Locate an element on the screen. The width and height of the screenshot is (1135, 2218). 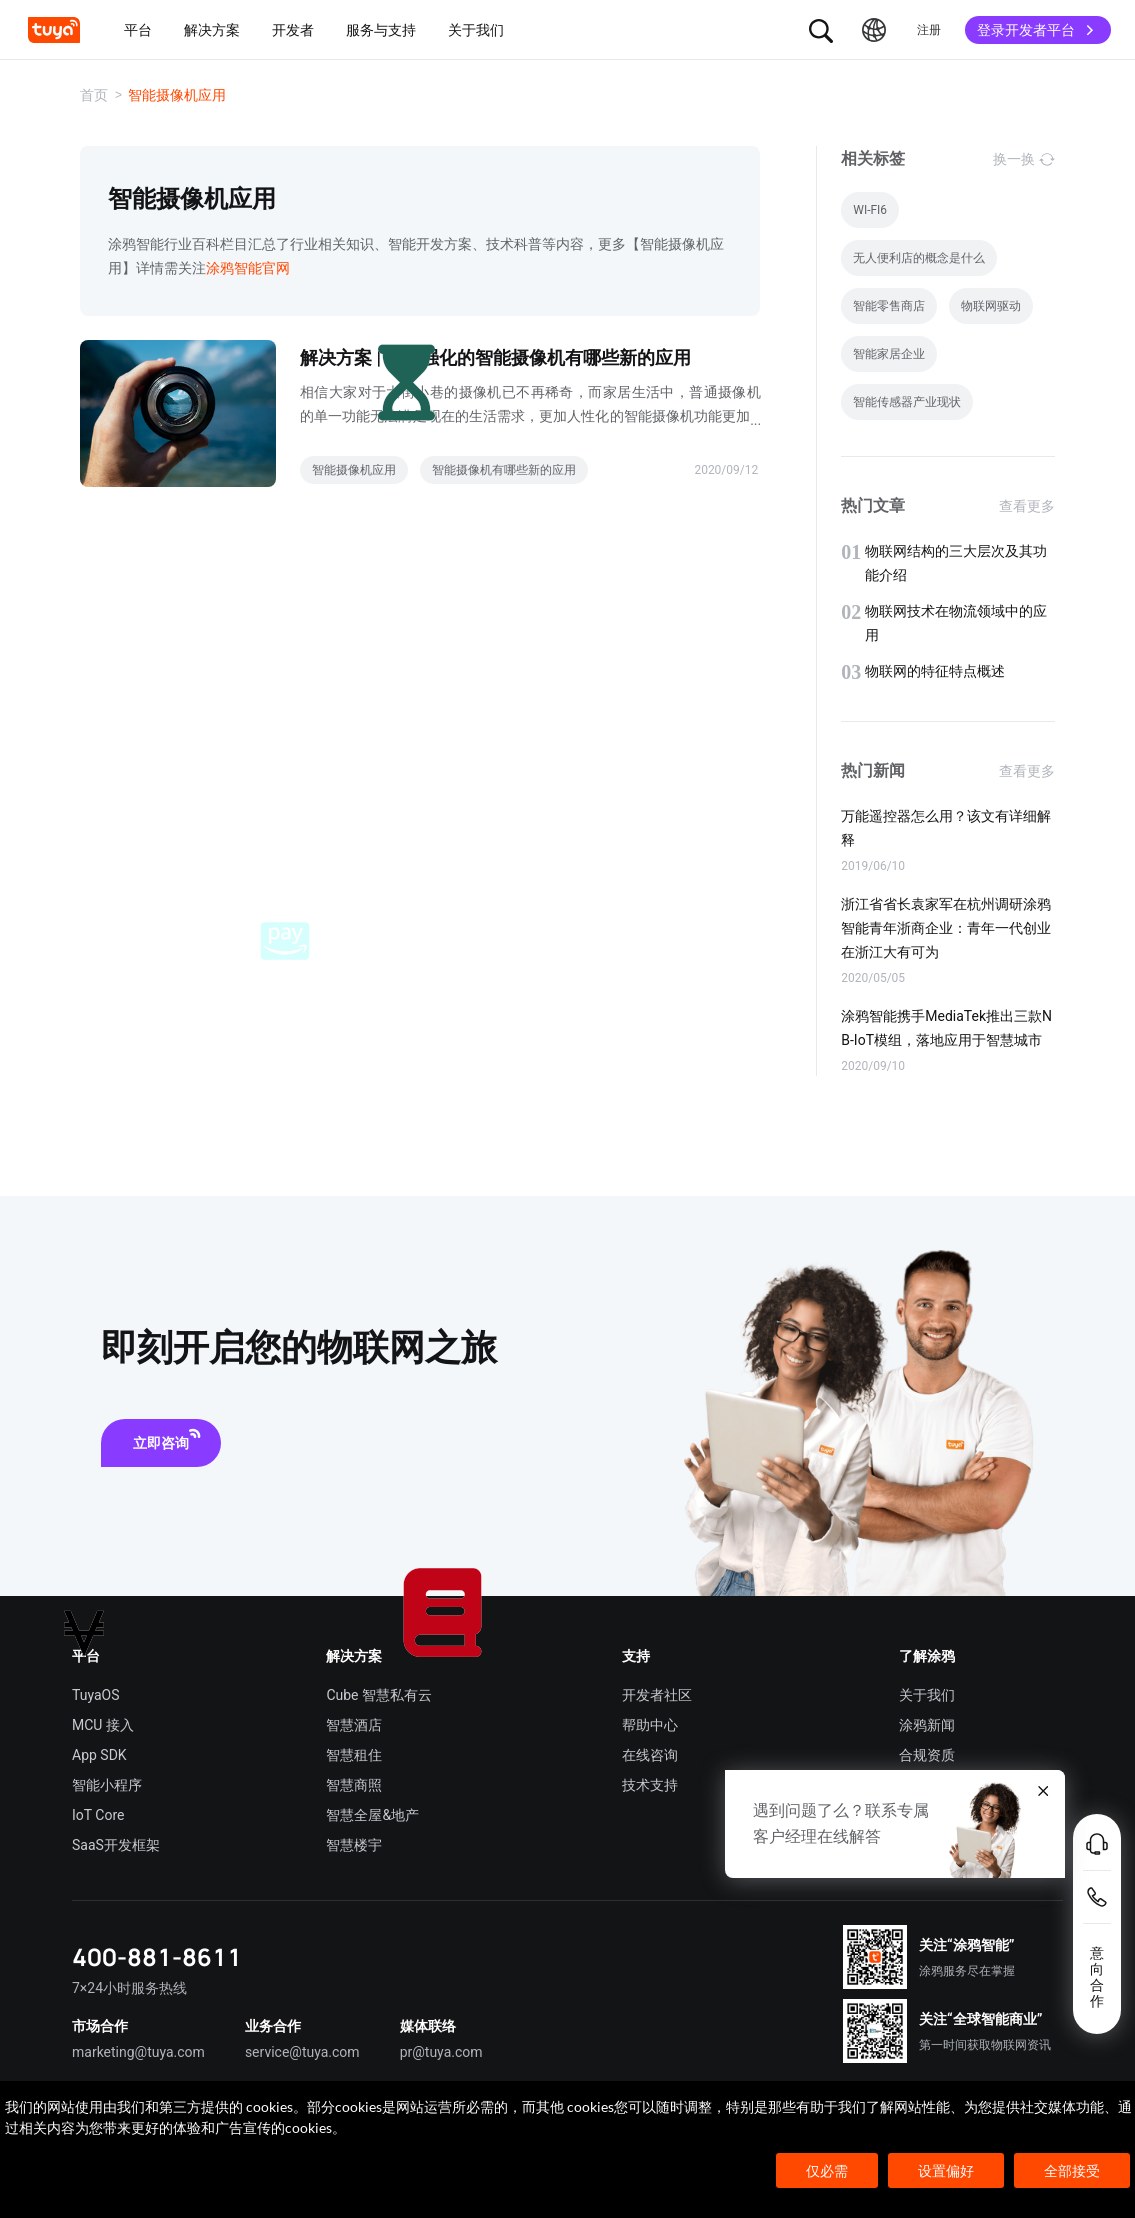
indicates a process has just started or is beginning is located at coordinates (406, 382).